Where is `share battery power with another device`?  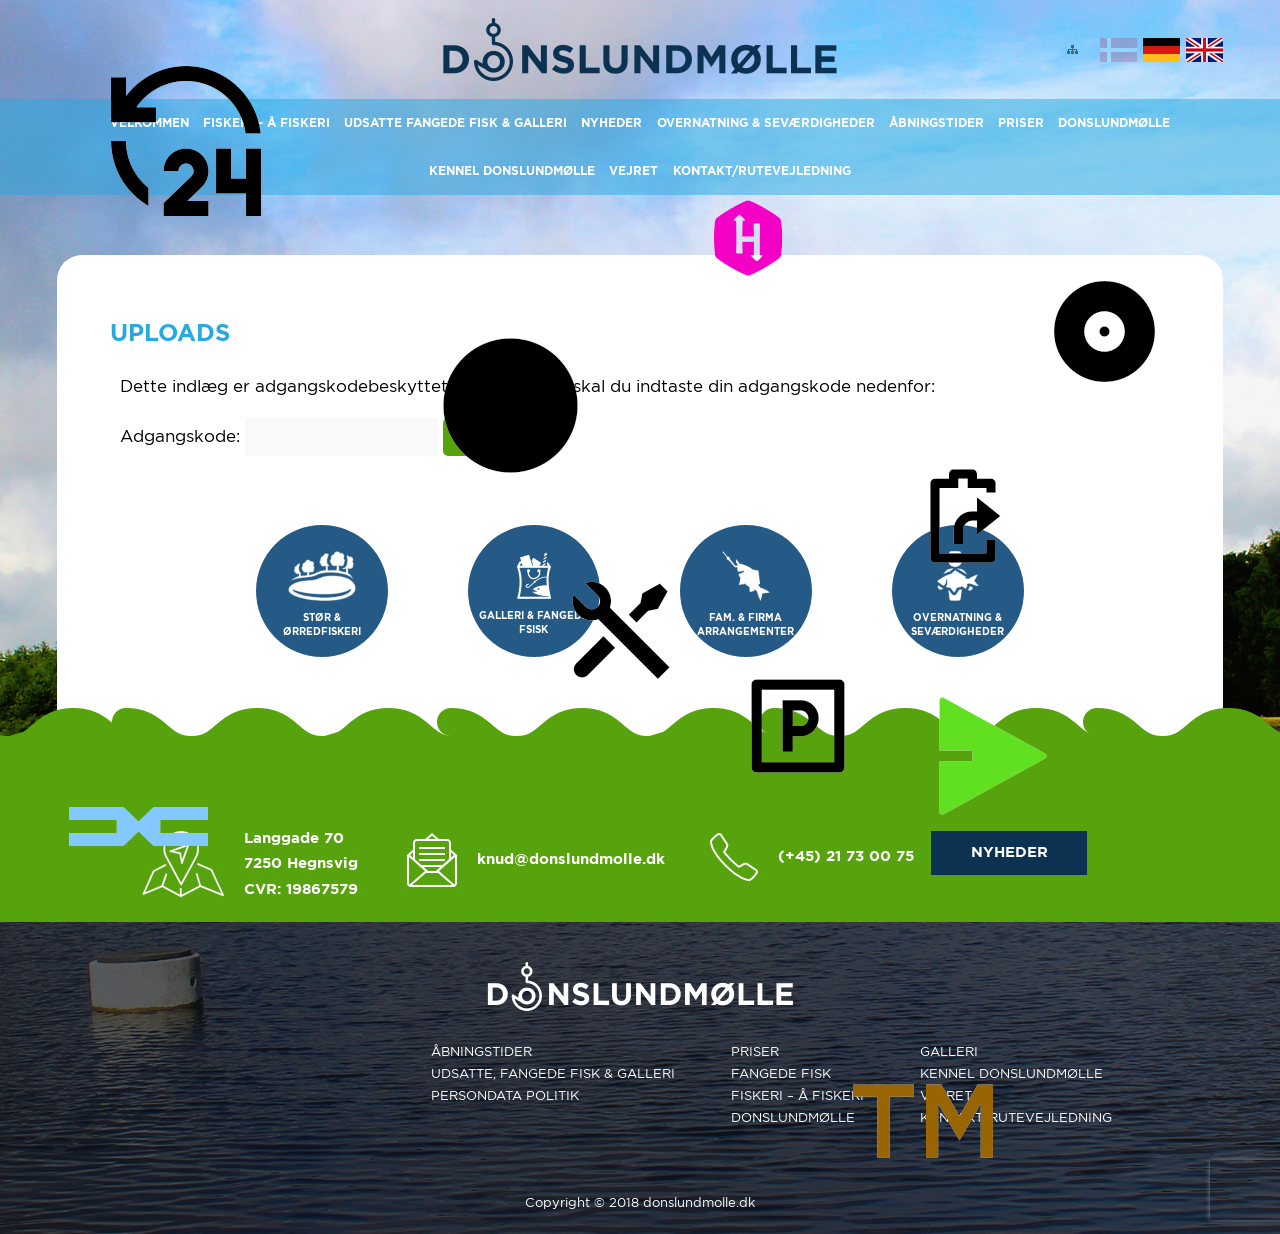 share battery power with another device is located at coordinates (963, 516).